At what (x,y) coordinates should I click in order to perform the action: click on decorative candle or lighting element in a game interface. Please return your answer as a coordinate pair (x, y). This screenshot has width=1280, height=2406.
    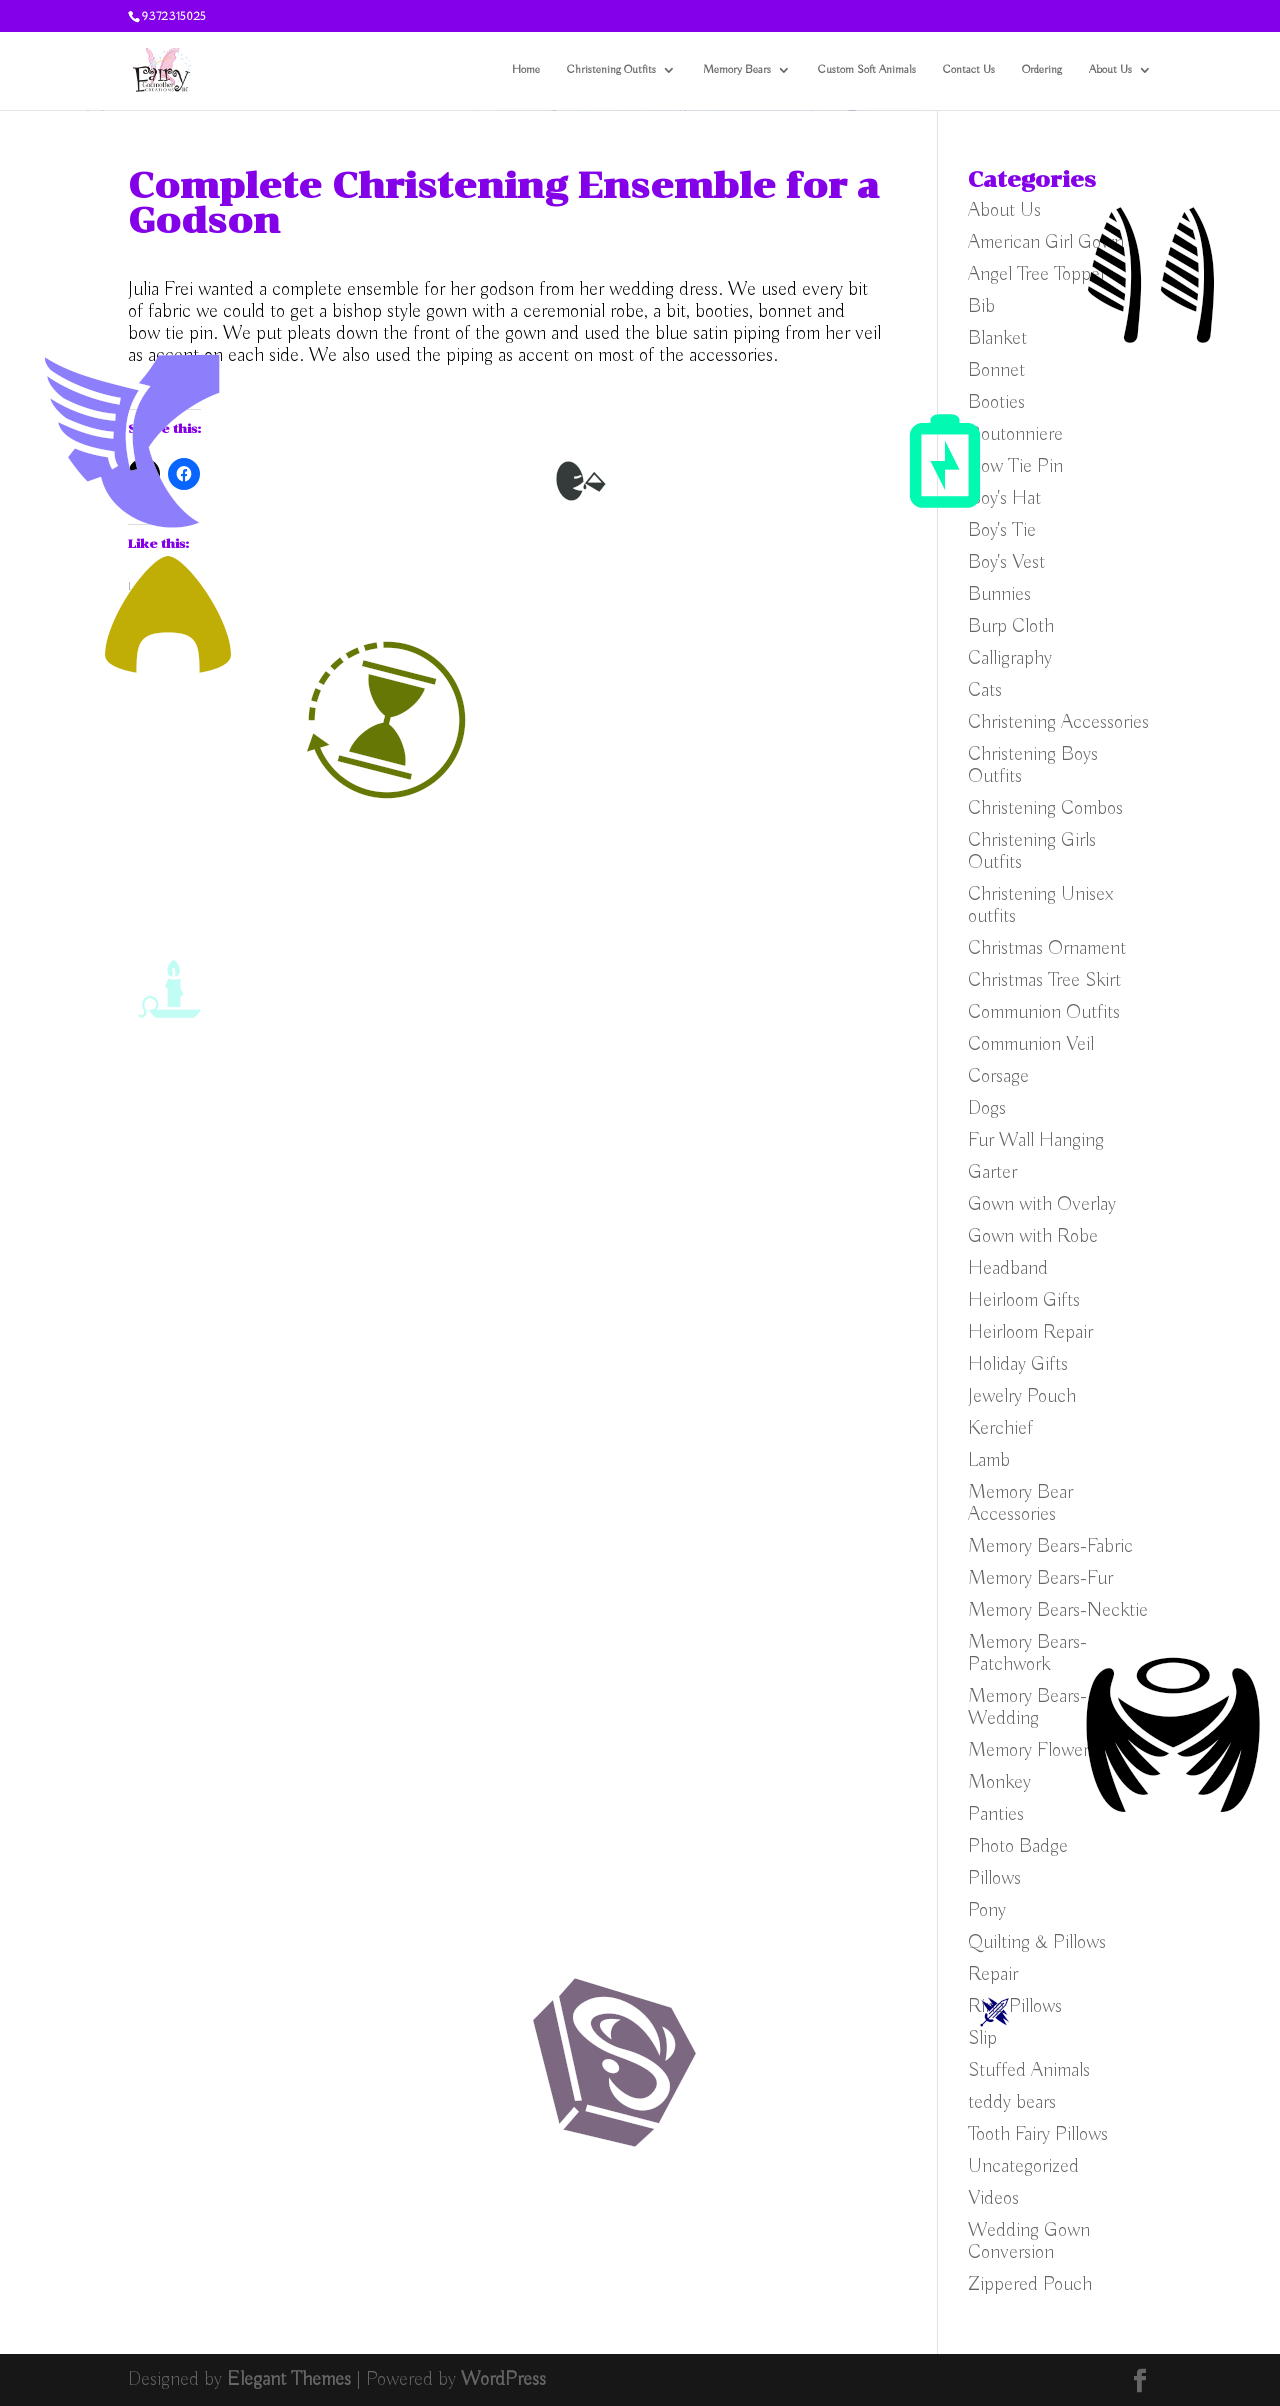
    Looking at the image, I should click on (169, 992).